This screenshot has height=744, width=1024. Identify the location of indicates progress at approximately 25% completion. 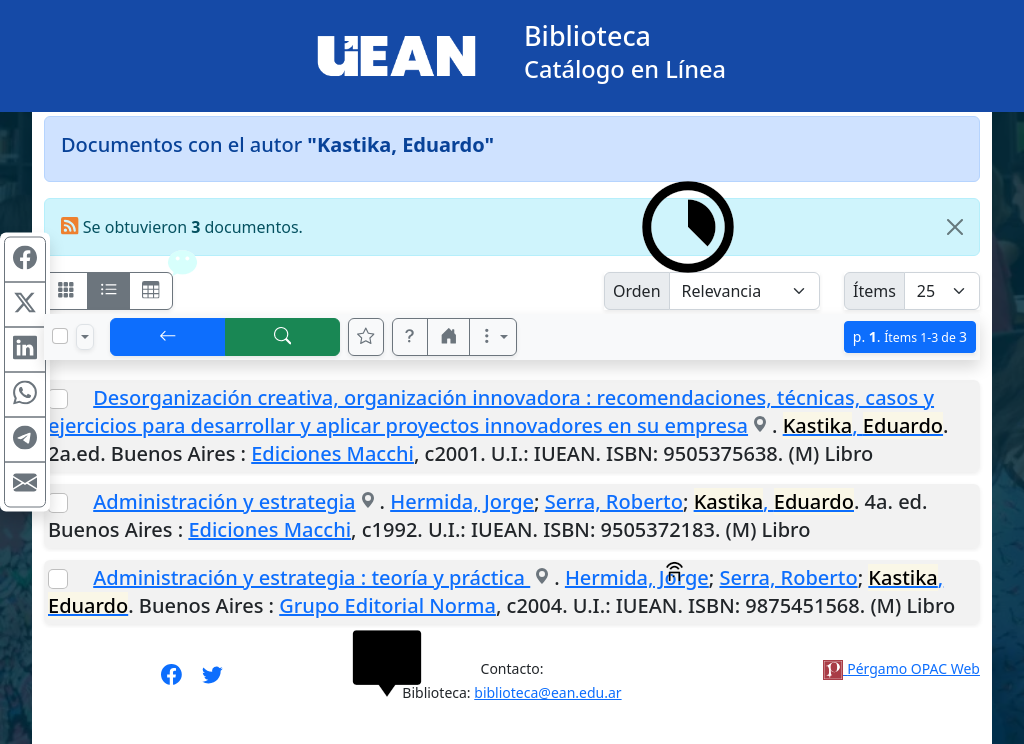
(688, 227).